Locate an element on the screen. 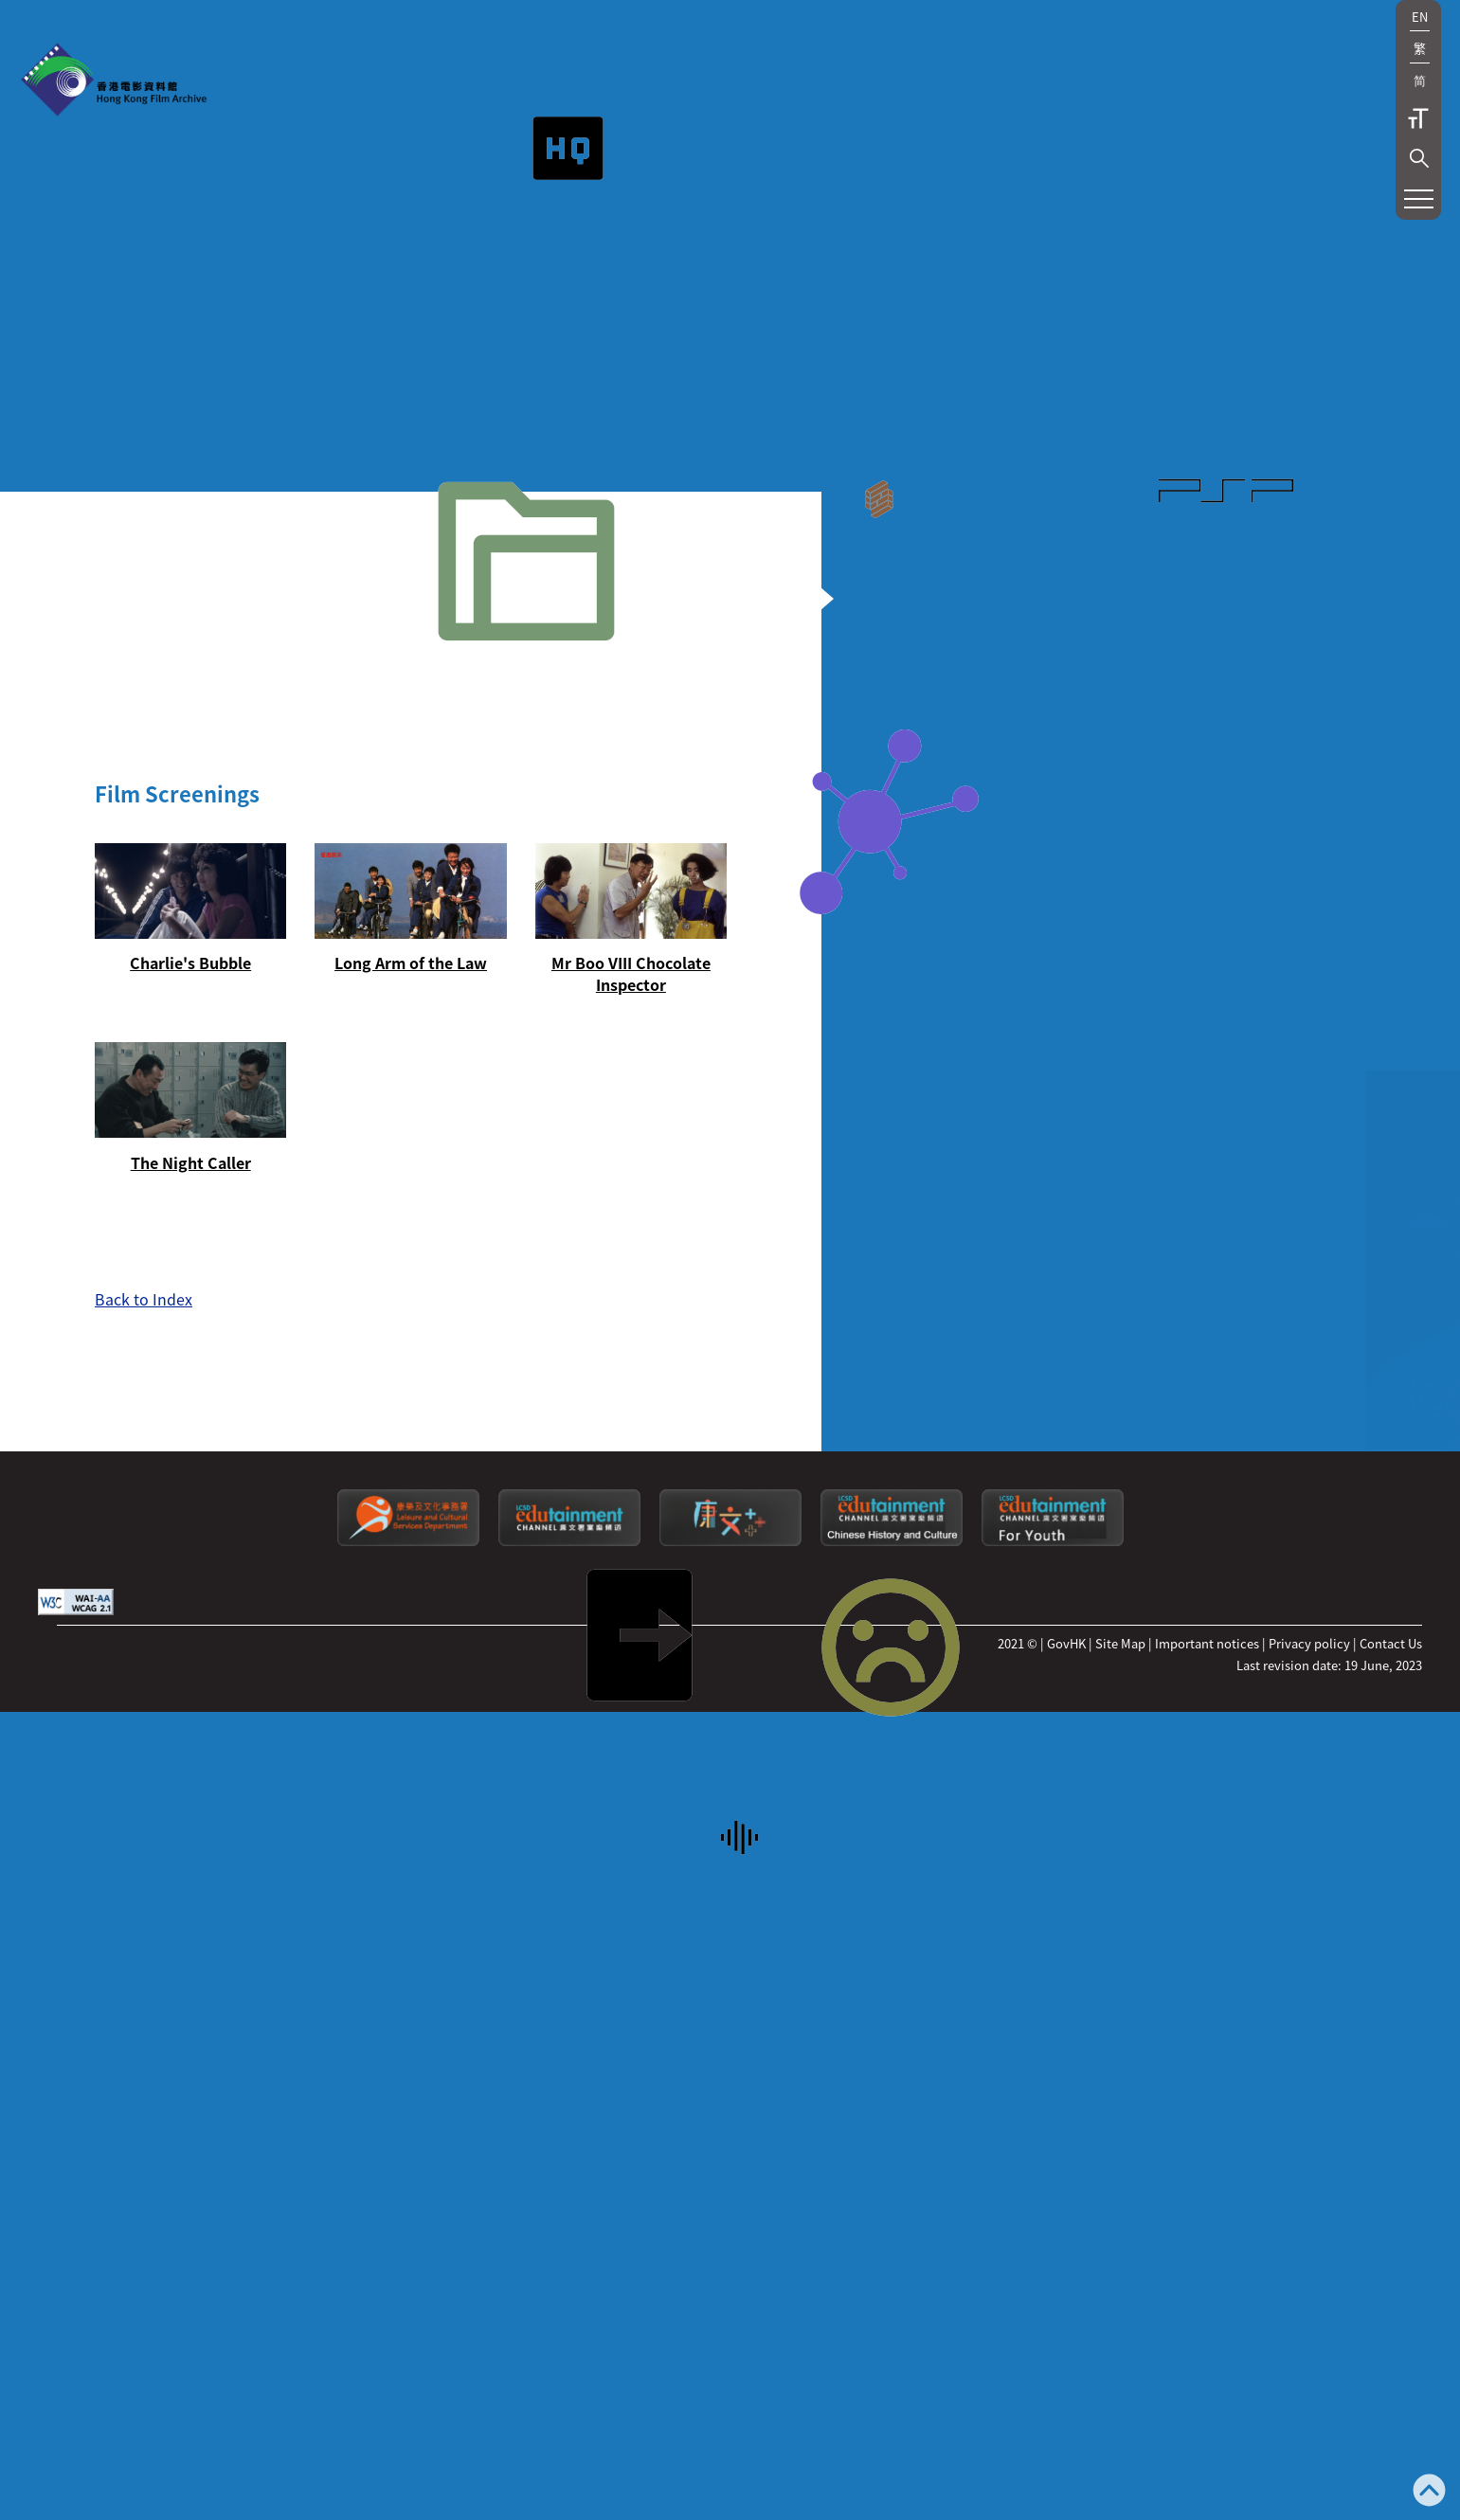 The image size is (1460, 2520). playstation portable (PSP) brand logo is located at coordinates (1226, 491).